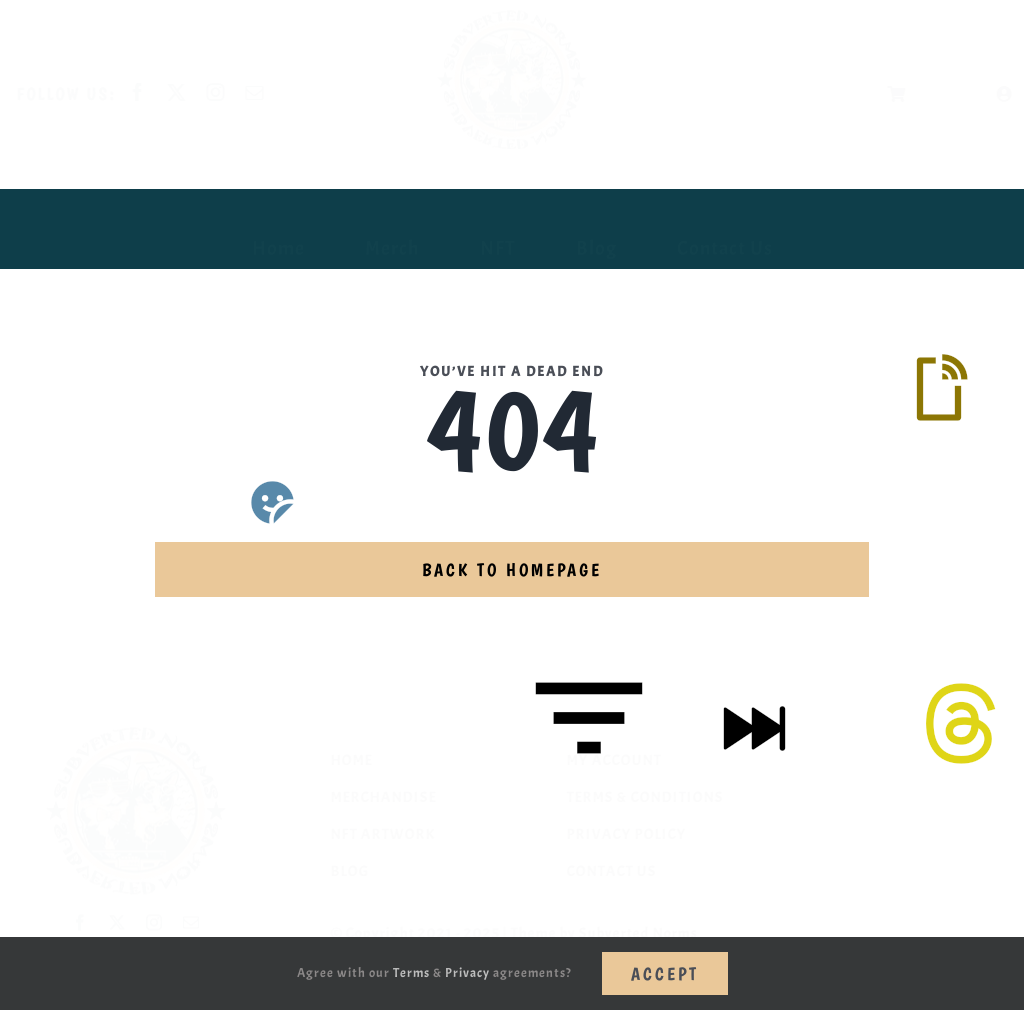 The image size is (1024, 1010). I want to click on filter or sort list items, so click(589, 718).